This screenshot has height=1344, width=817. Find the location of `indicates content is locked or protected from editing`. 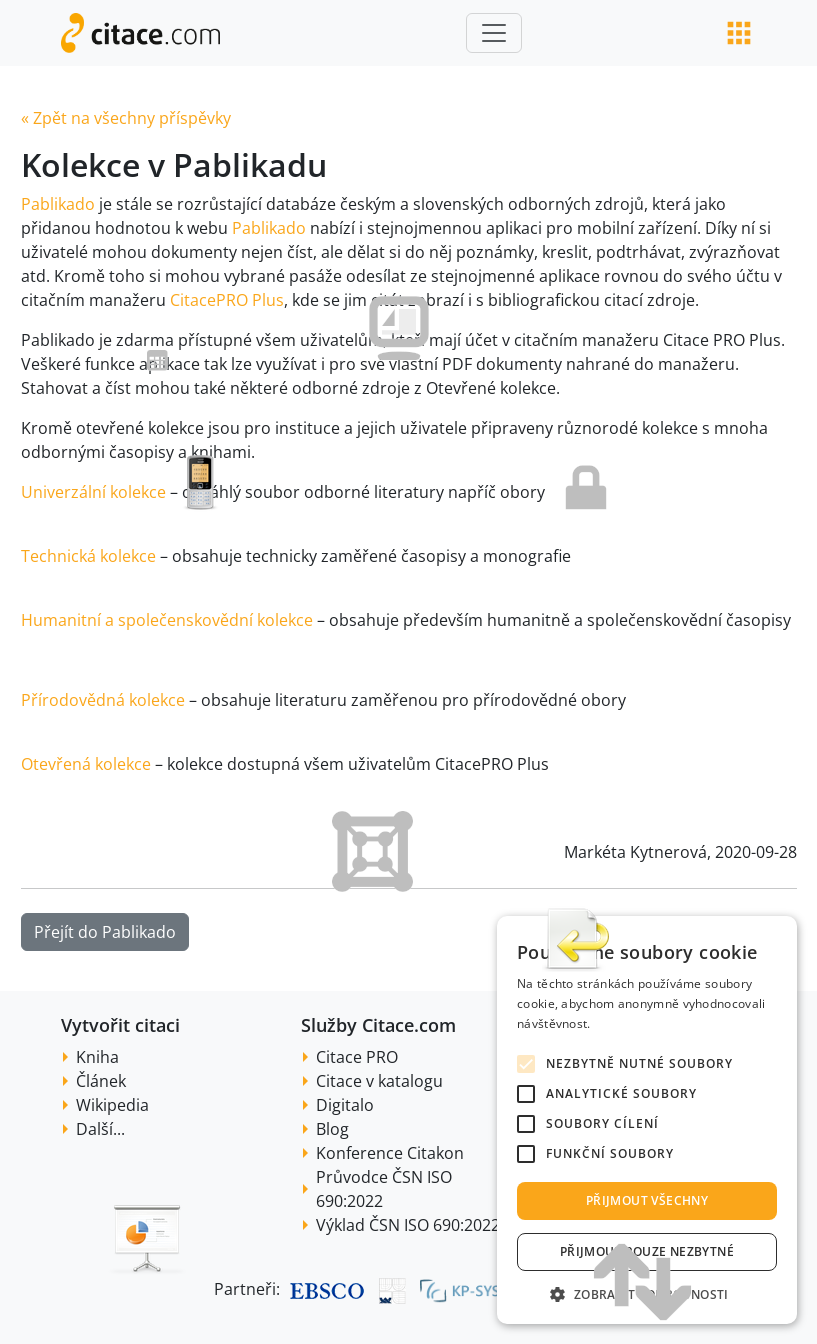

indicates content is locked or protected from editing is located at coordinates (586, 489).